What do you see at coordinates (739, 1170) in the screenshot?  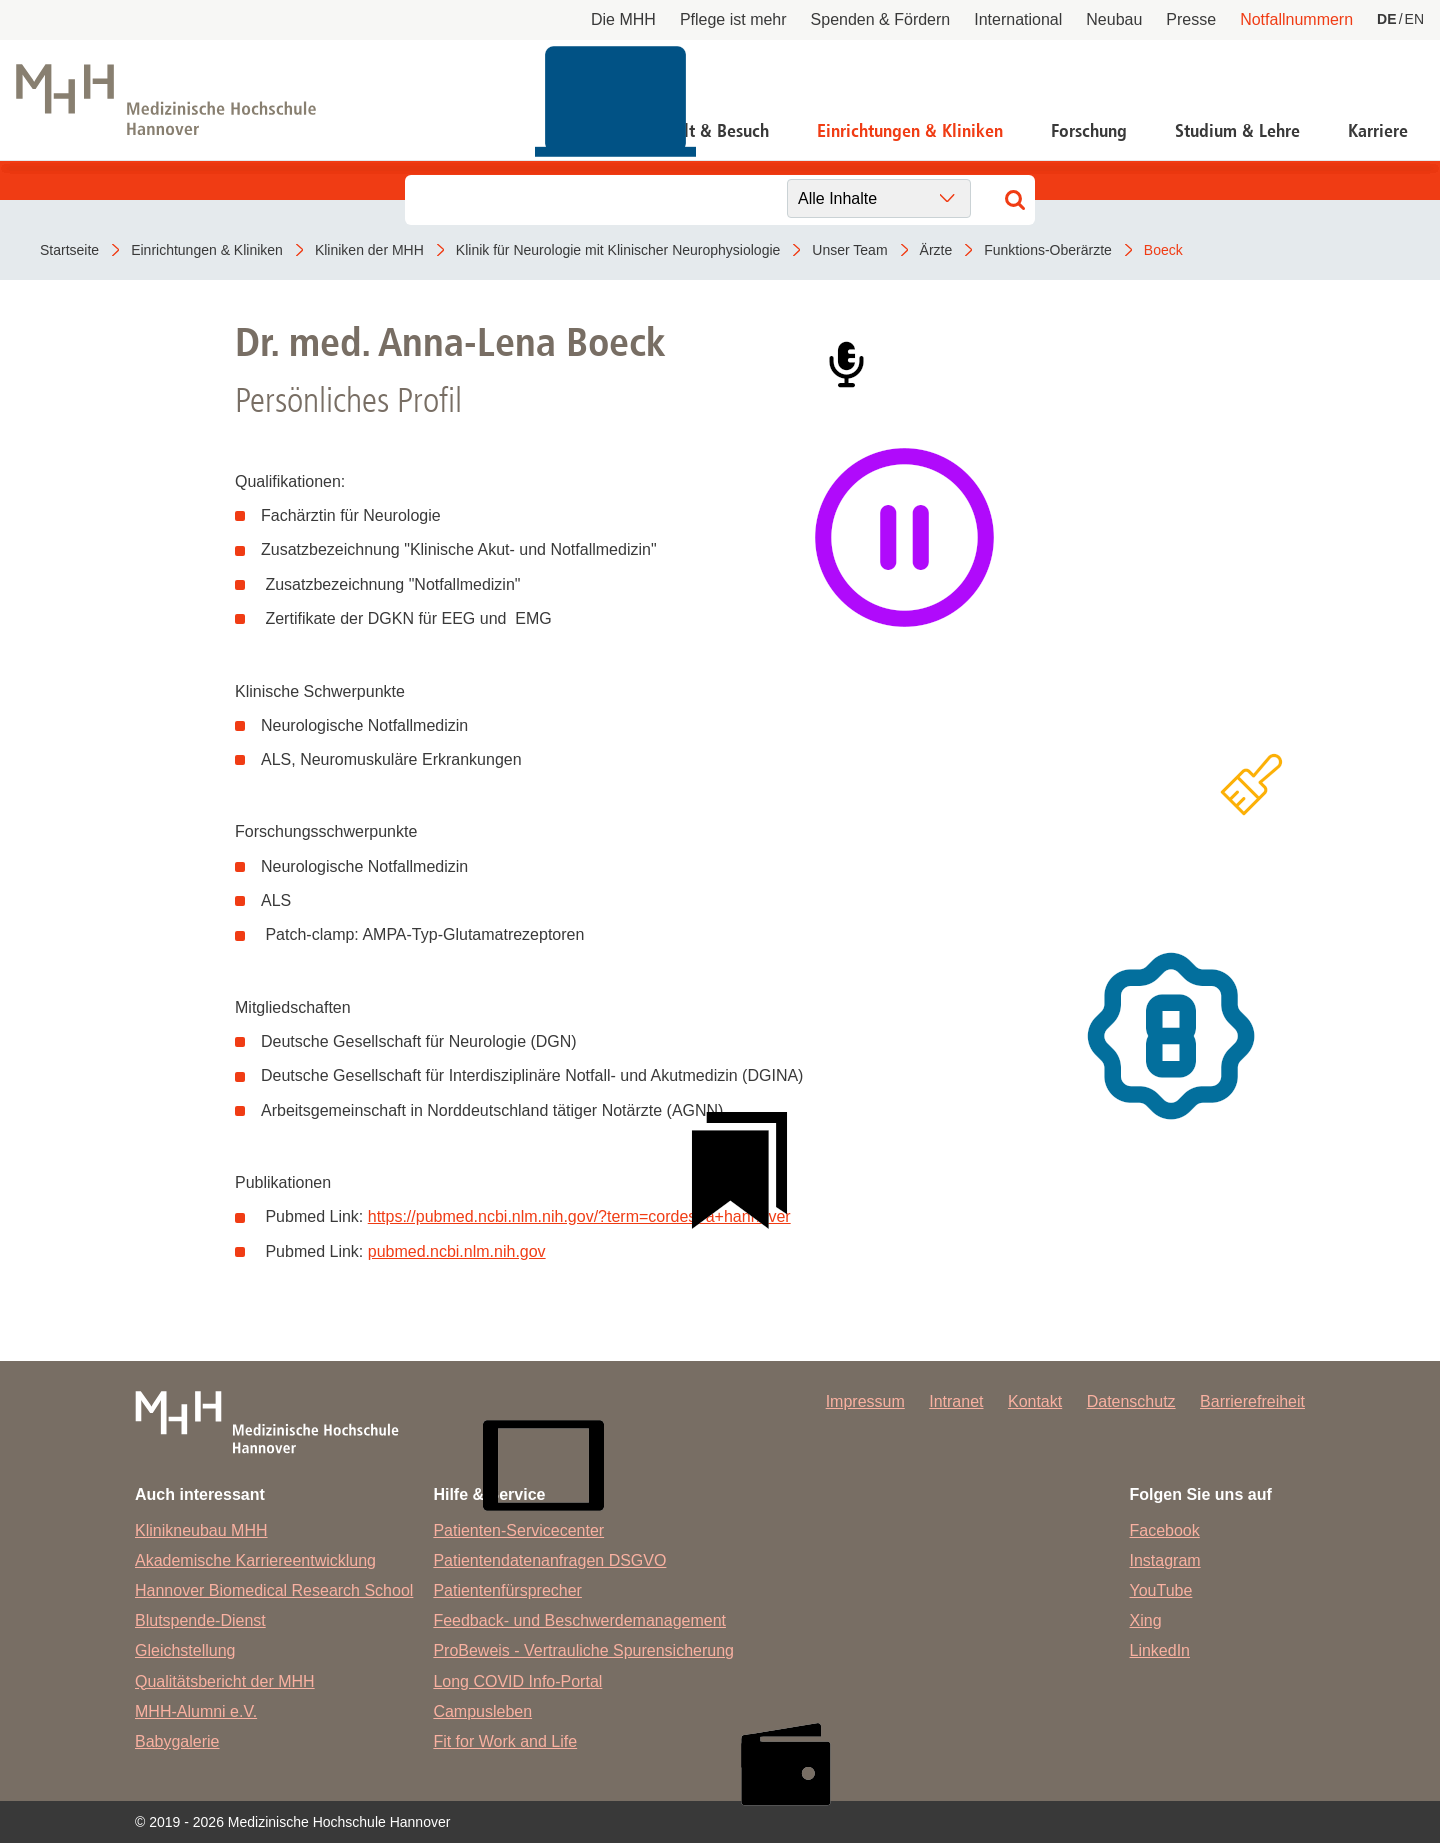 I see `view your saved bookmarks` at bounding box center [739, 1170].